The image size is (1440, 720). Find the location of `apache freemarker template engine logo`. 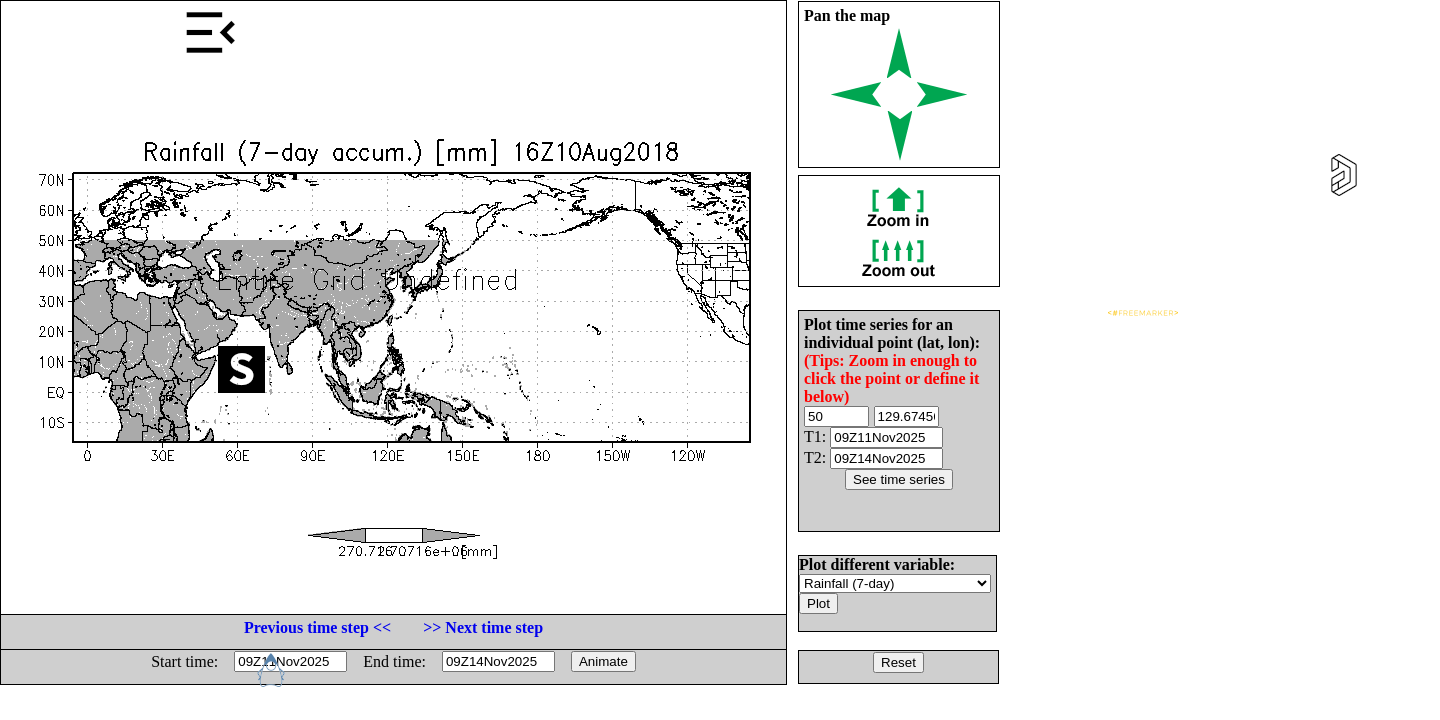

apache freemarker template engine logo is located at coordinates (1143, 313).